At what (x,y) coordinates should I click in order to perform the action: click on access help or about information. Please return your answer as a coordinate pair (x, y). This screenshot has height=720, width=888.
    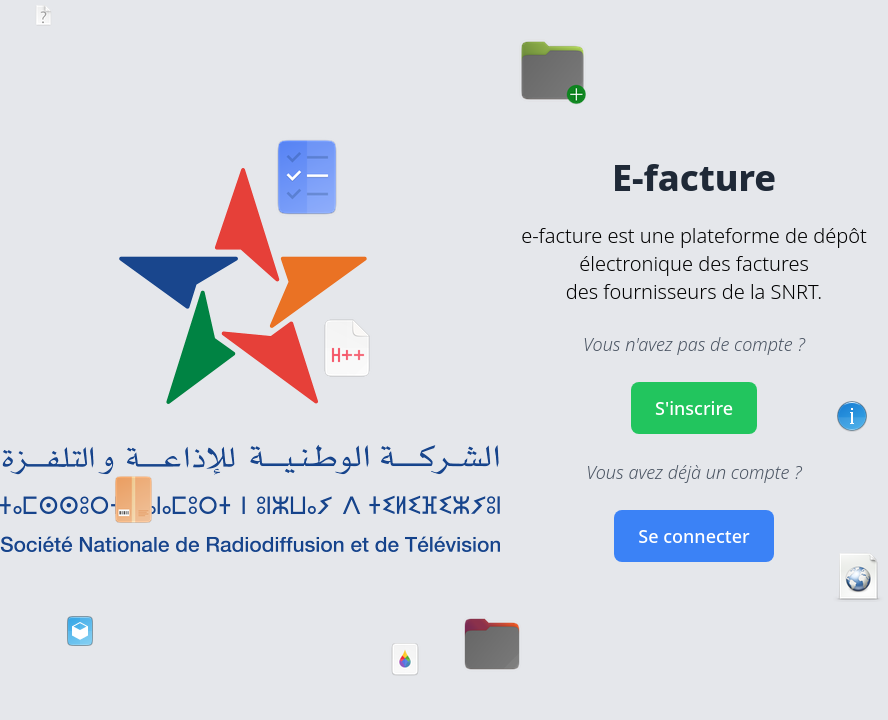
    Looking at the image, I should click on (852, 416).